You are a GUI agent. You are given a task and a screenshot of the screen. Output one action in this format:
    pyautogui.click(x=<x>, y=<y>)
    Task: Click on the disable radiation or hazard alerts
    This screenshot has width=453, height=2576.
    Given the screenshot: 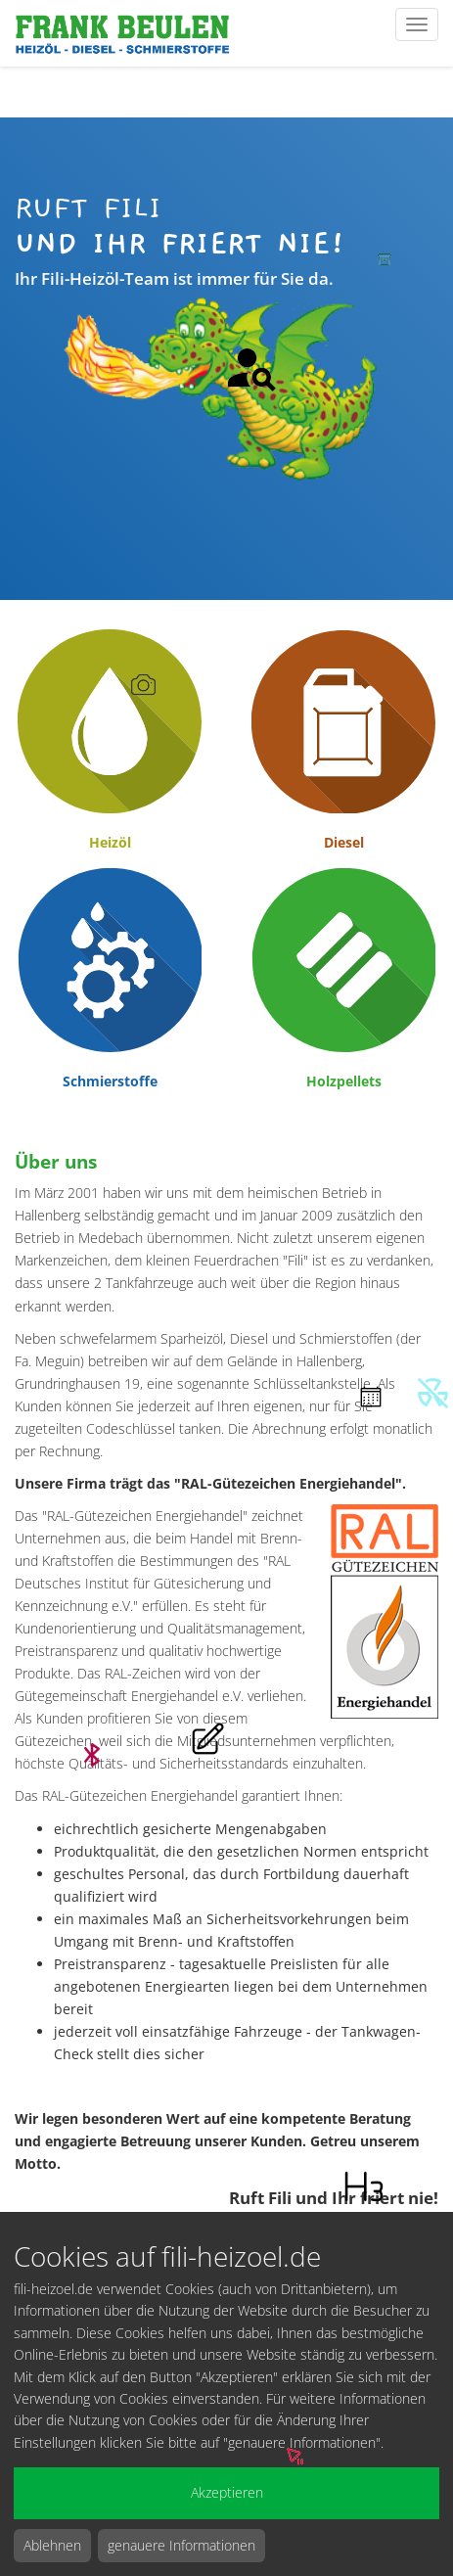 What is the action you would take?
    pyautogui.click(x=432, y=1393)
    